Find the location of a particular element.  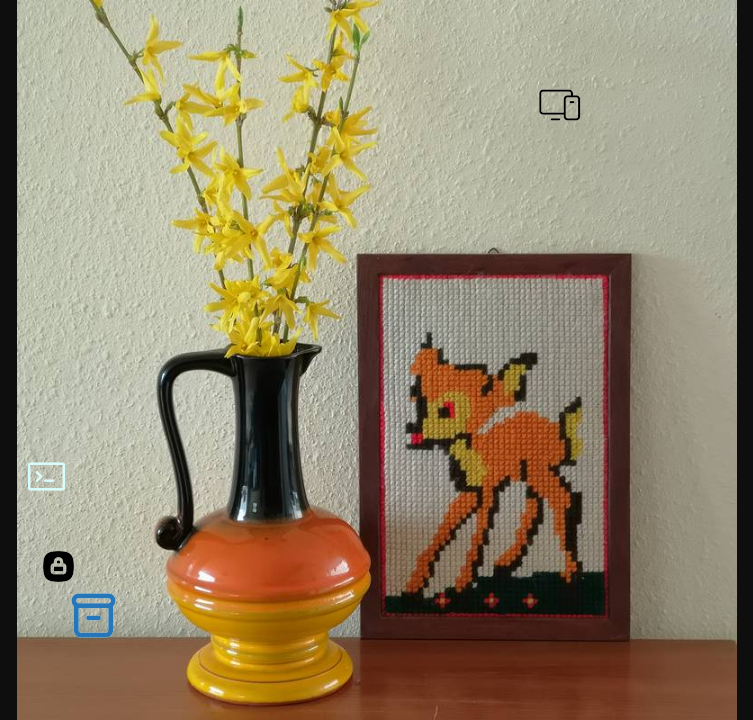

archive this item is located at coordinates (93, 615).